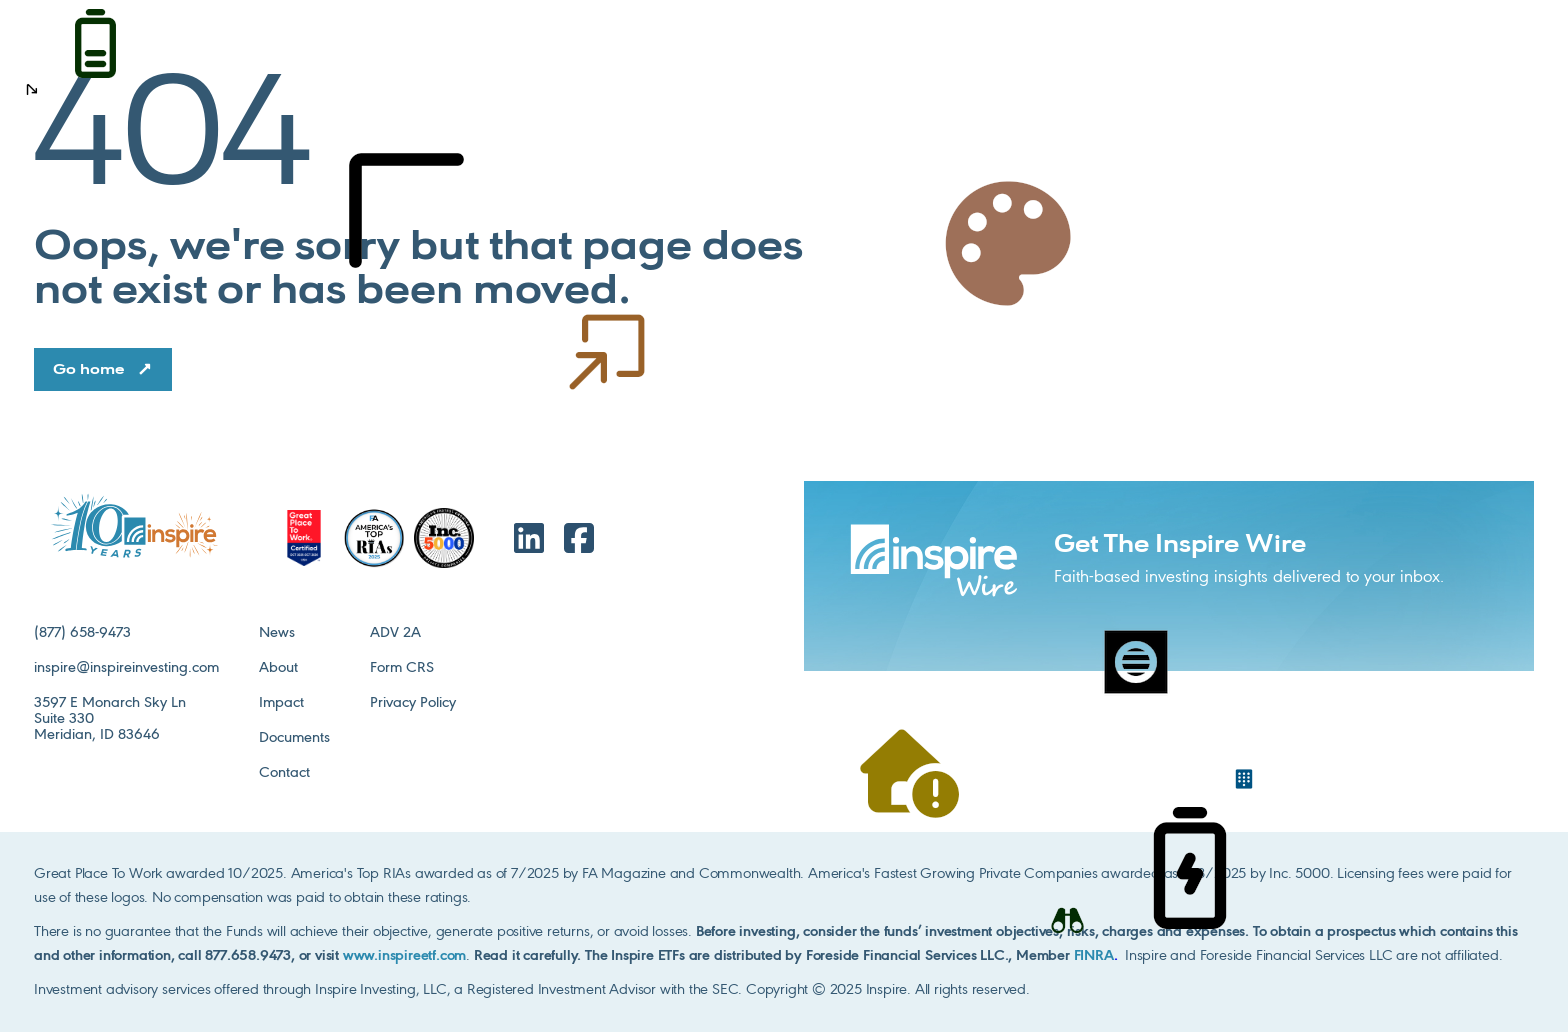 Image resolution: width=1568 pixels, height=1032 pixels. I want to click on indicates medium battery level, so click(95, 43).